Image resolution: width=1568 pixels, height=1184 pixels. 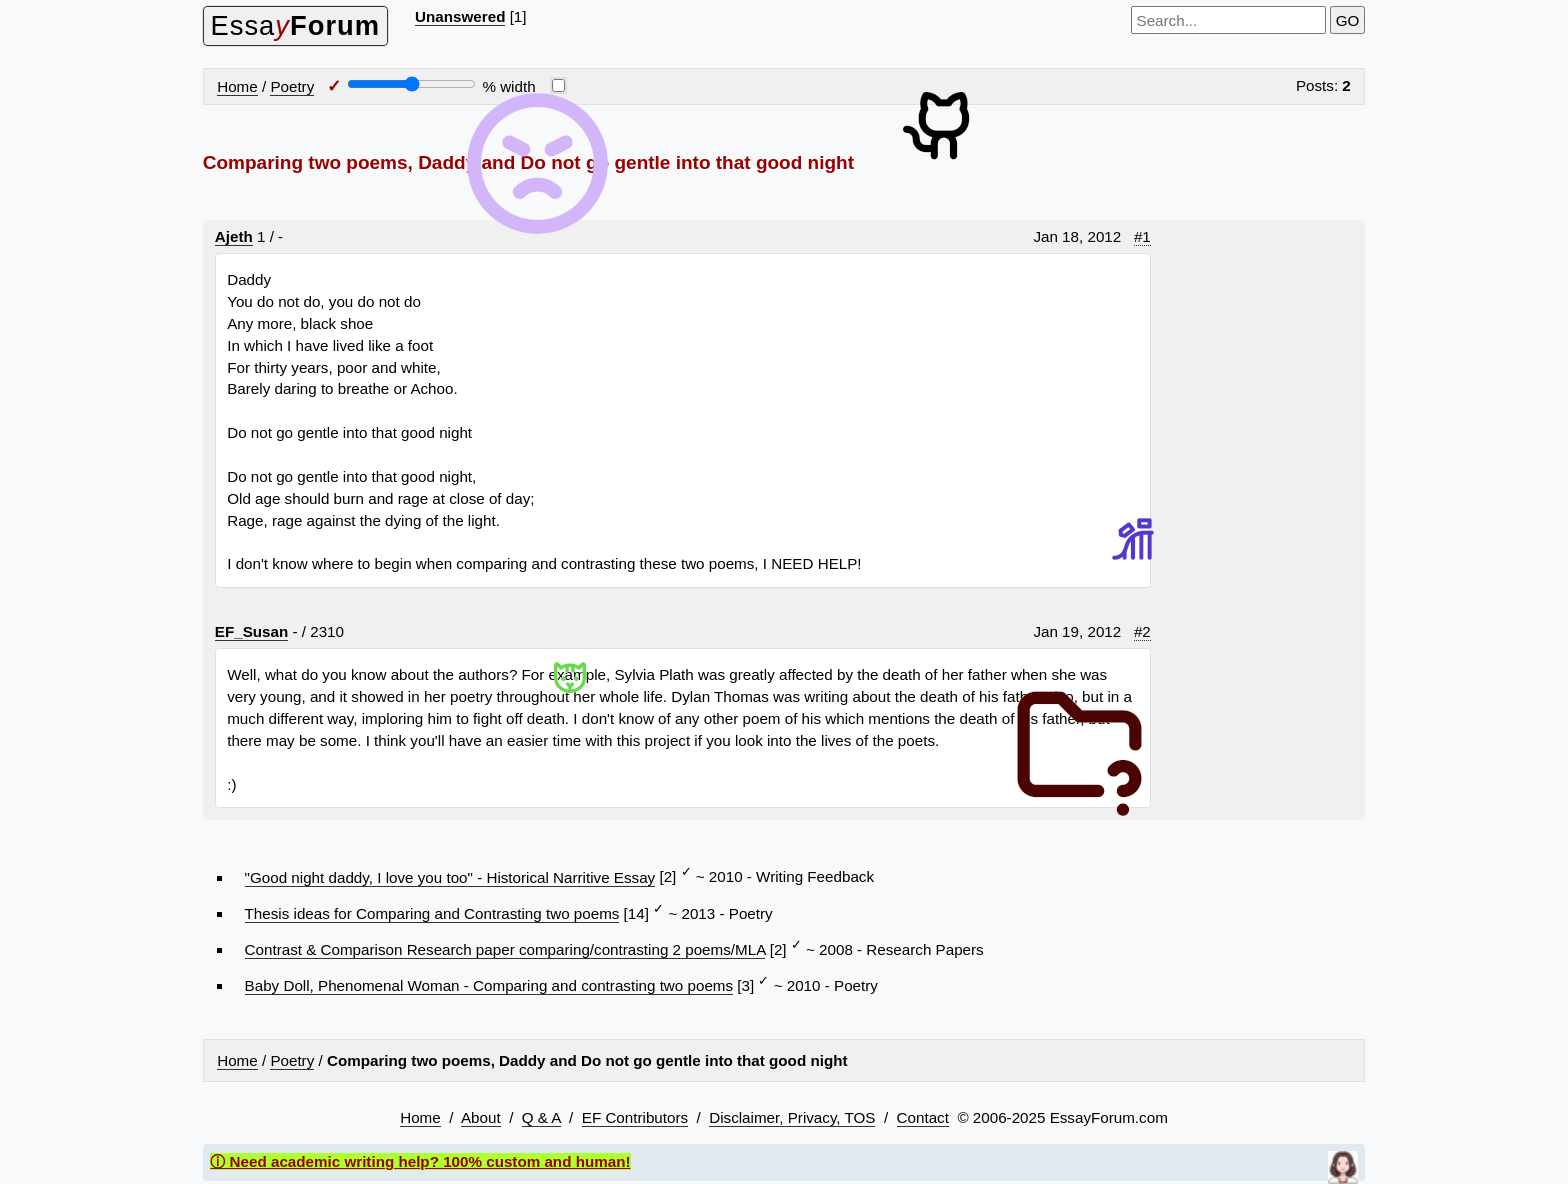 I want to click on browse amusement park attractions, so click(x=1133, y=539).